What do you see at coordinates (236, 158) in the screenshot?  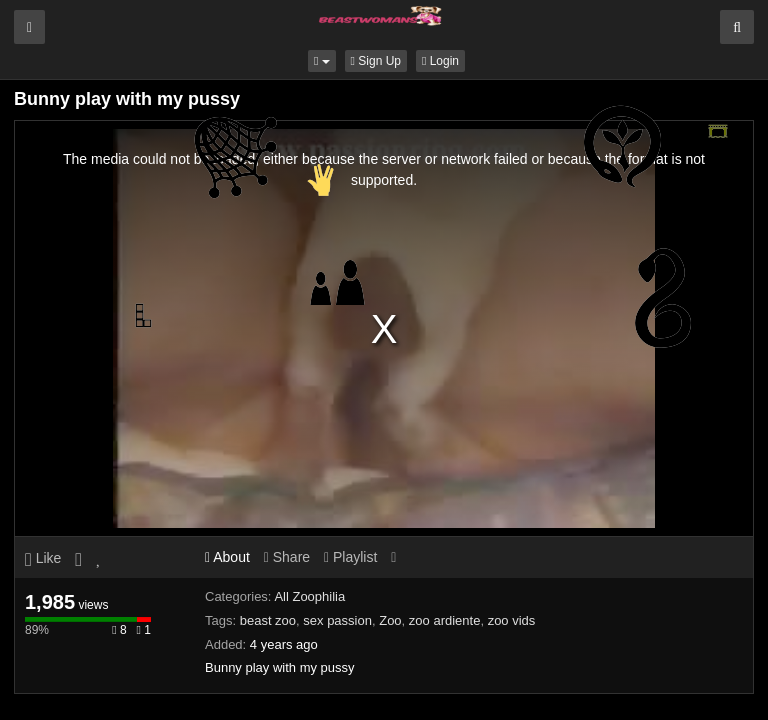 I see `fishing net tool or equipment in a game` at bounding box center [236, 158].